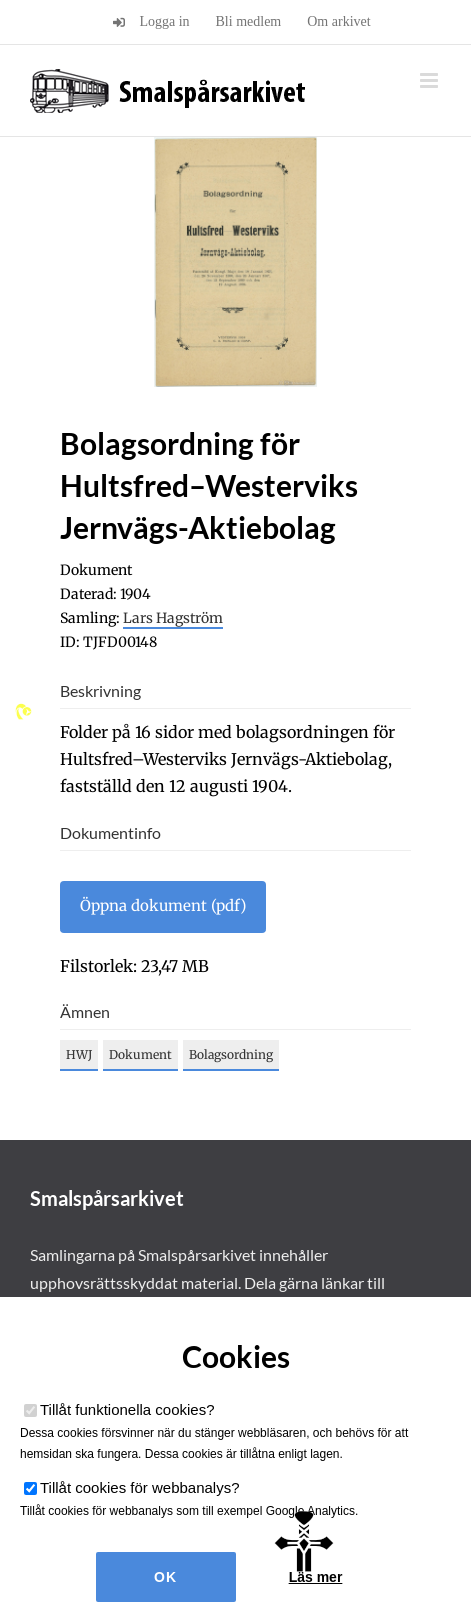 The image size is (471, 1622). Describe the element at coordinates (304, 1541) in the screenshot. I see `select a sword or melee weapon in a game inventory` at that location.